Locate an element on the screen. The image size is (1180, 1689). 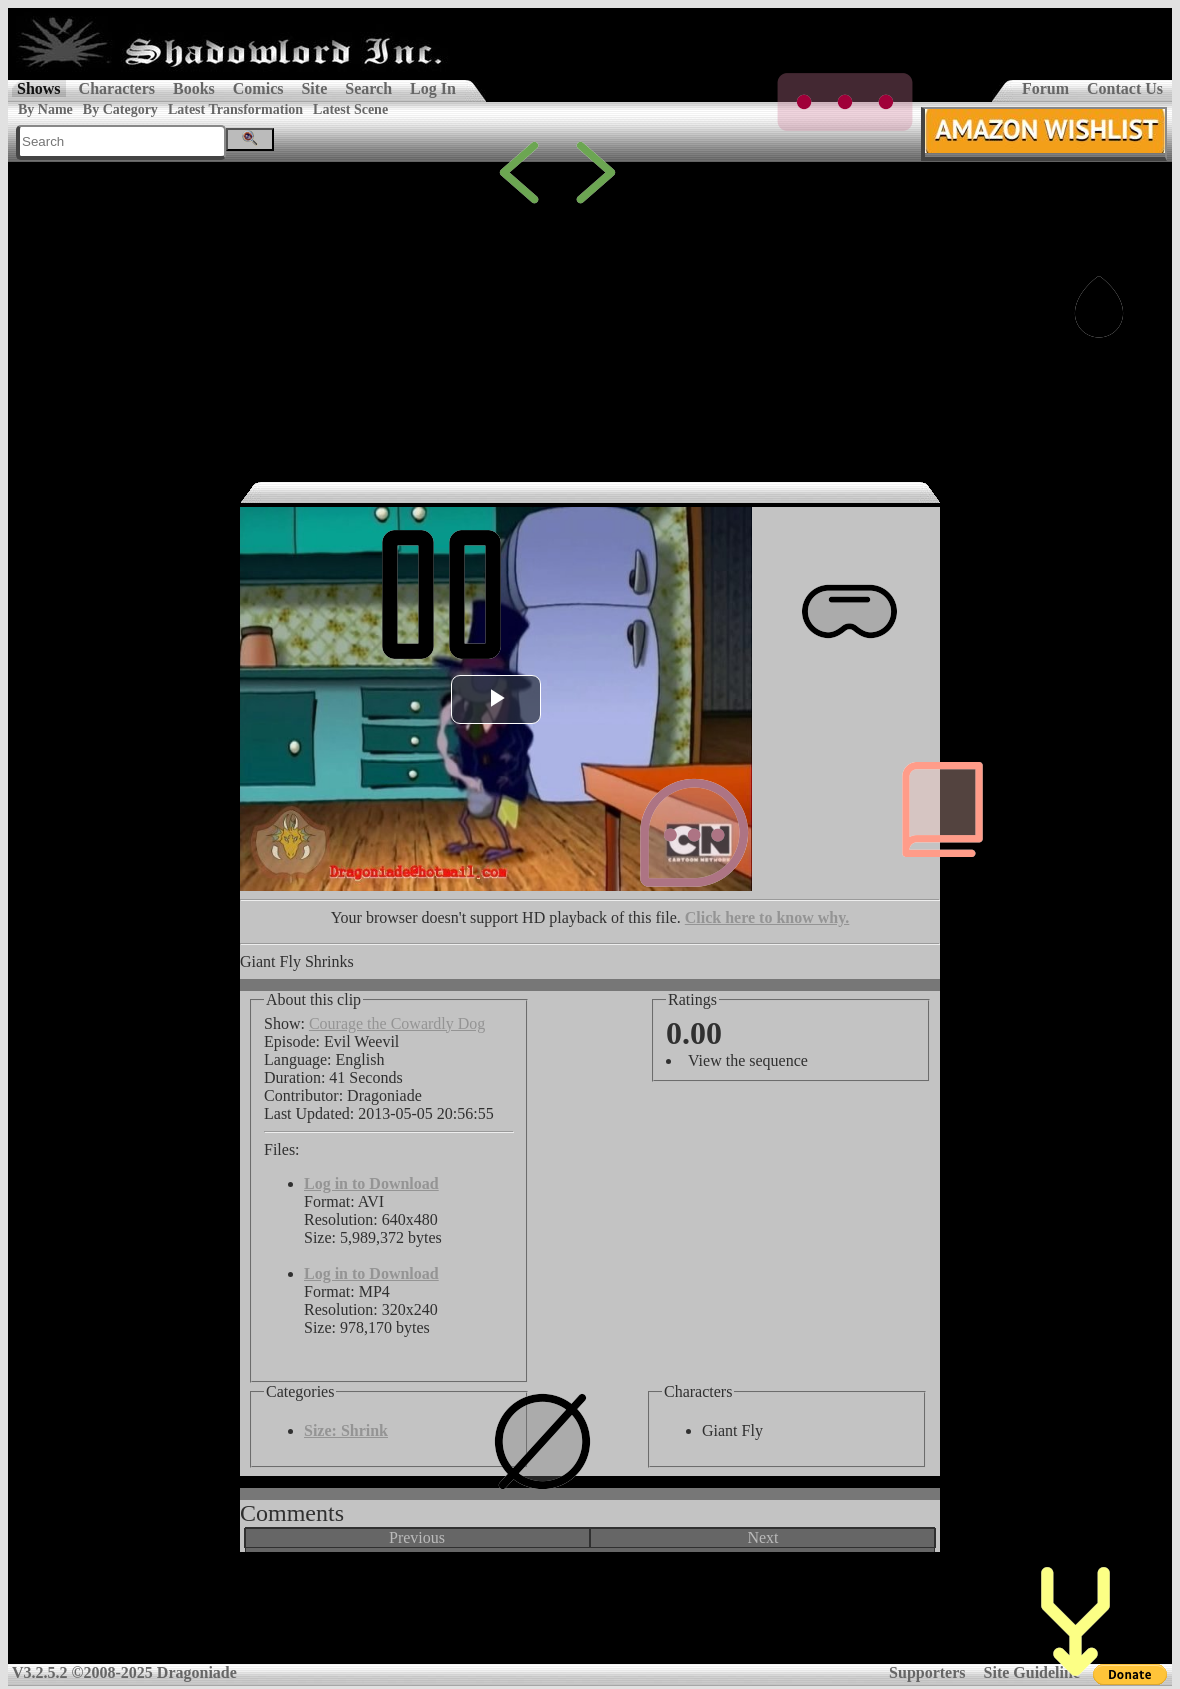
pause media playback is located at coordinates (441, 594).